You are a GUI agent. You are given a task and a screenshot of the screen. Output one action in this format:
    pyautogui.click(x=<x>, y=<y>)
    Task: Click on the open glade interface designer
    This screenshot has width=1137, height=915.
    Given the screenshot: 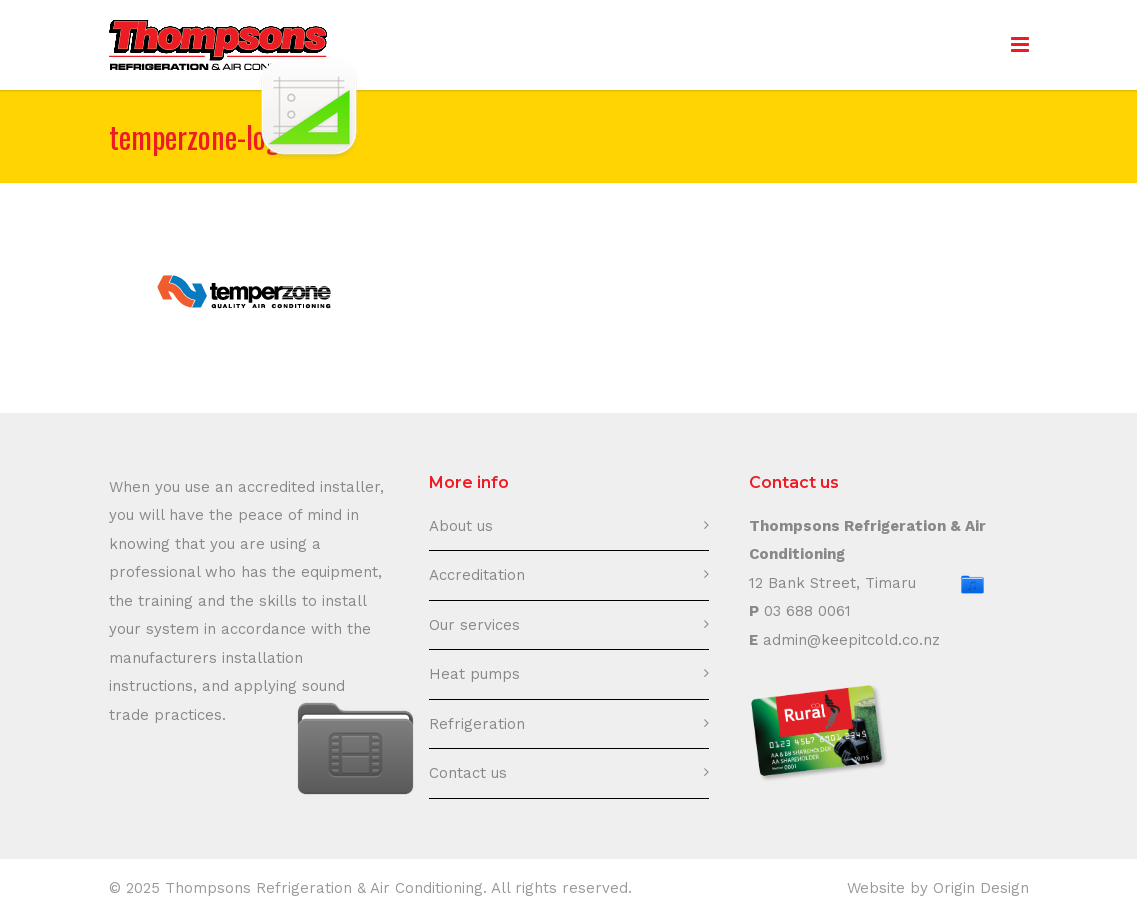 What is the action you would take?
    pyautogui.click(x=309, y=107)
    